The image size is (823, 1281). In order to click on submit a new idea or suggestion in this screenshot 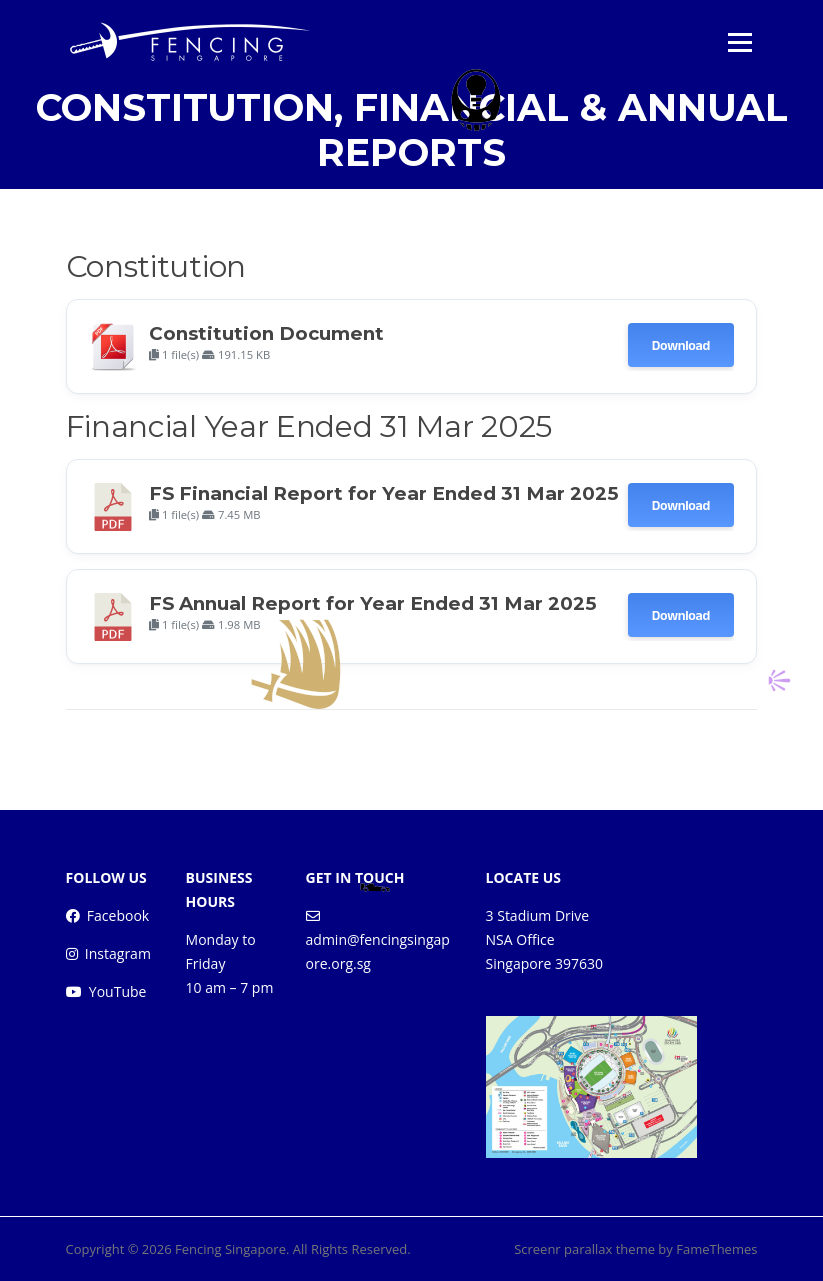, I will do `click(476, 100)`.